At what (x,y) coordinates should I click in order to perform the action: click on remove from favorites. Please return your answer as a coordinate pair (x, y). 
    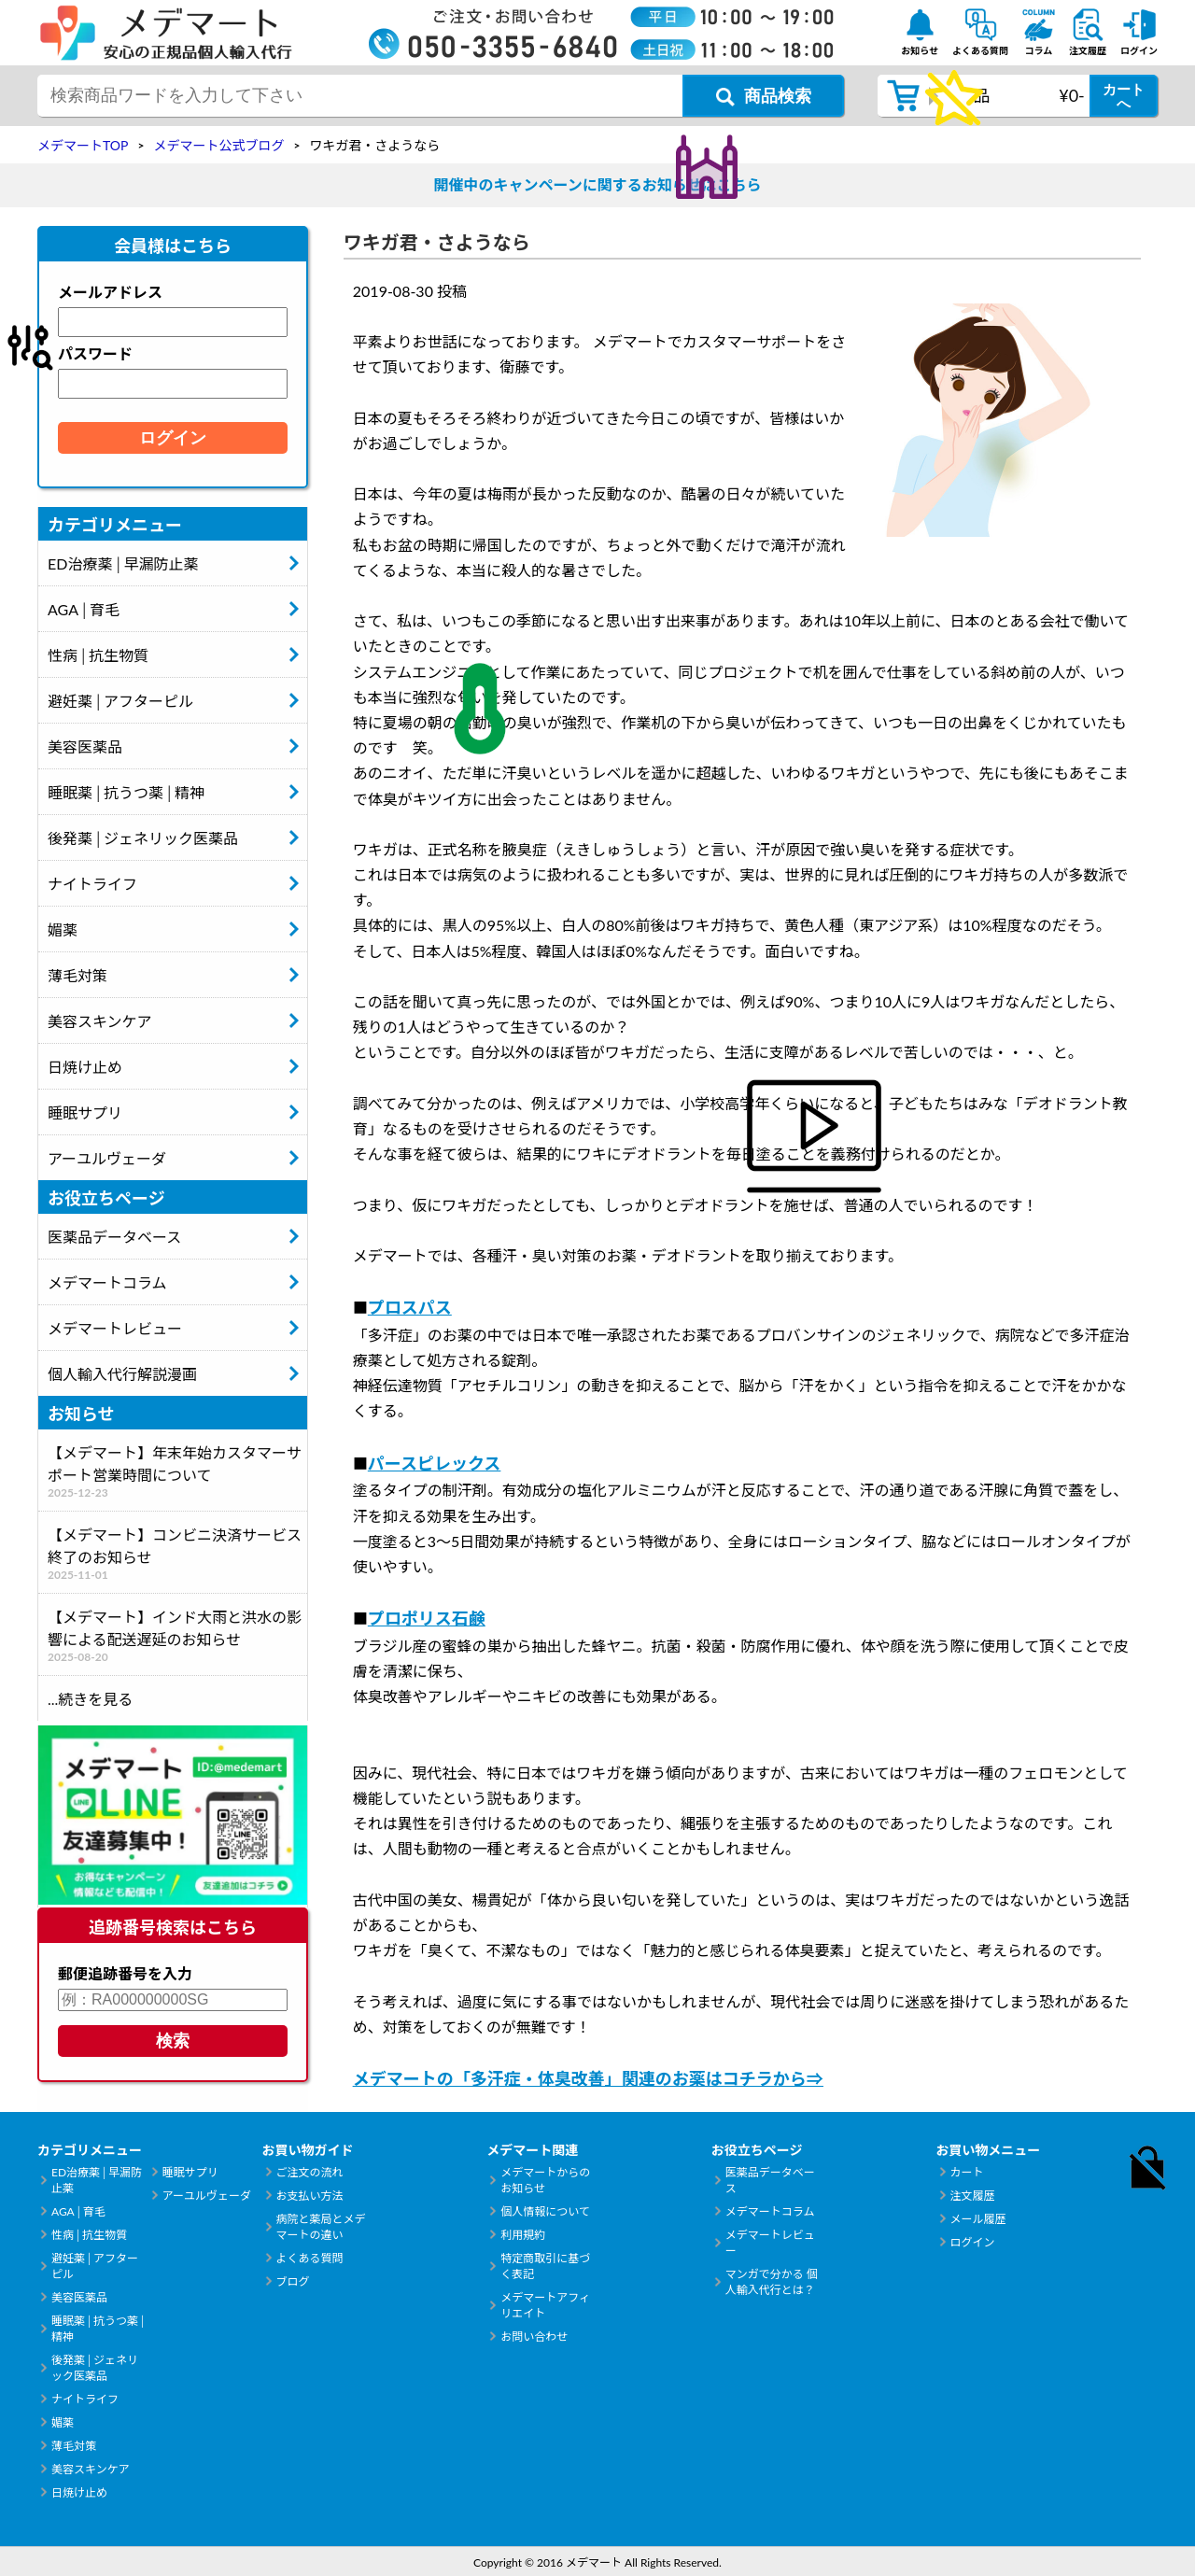
    Looking at the image, I should click on (954, 99).